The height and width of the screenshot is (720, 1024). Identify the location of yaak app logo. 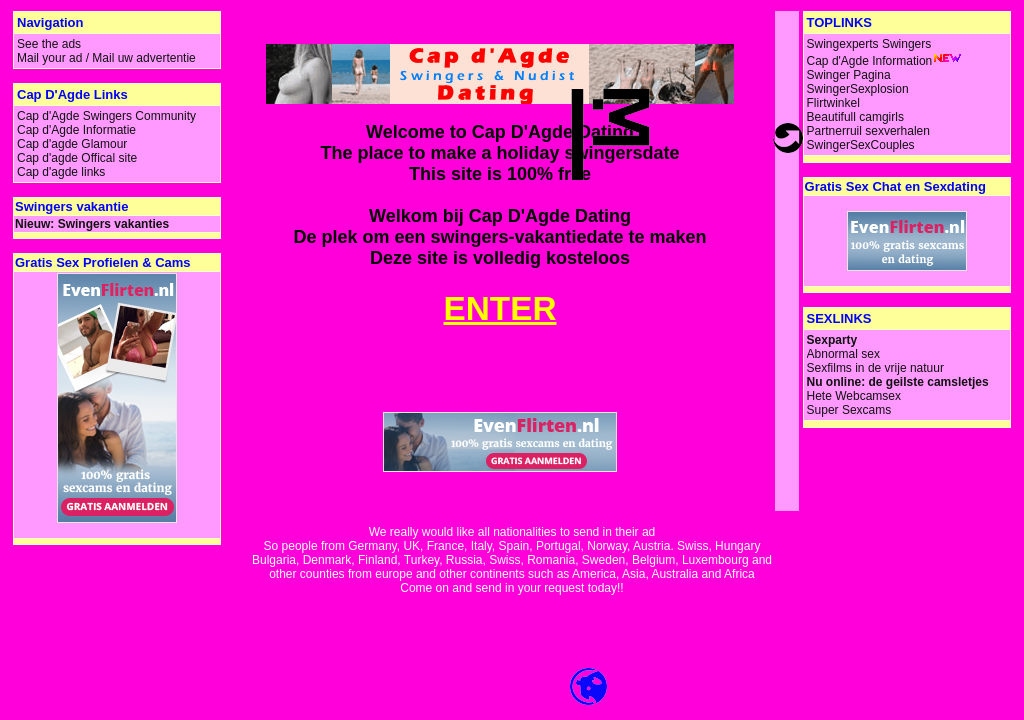
(588, 686).